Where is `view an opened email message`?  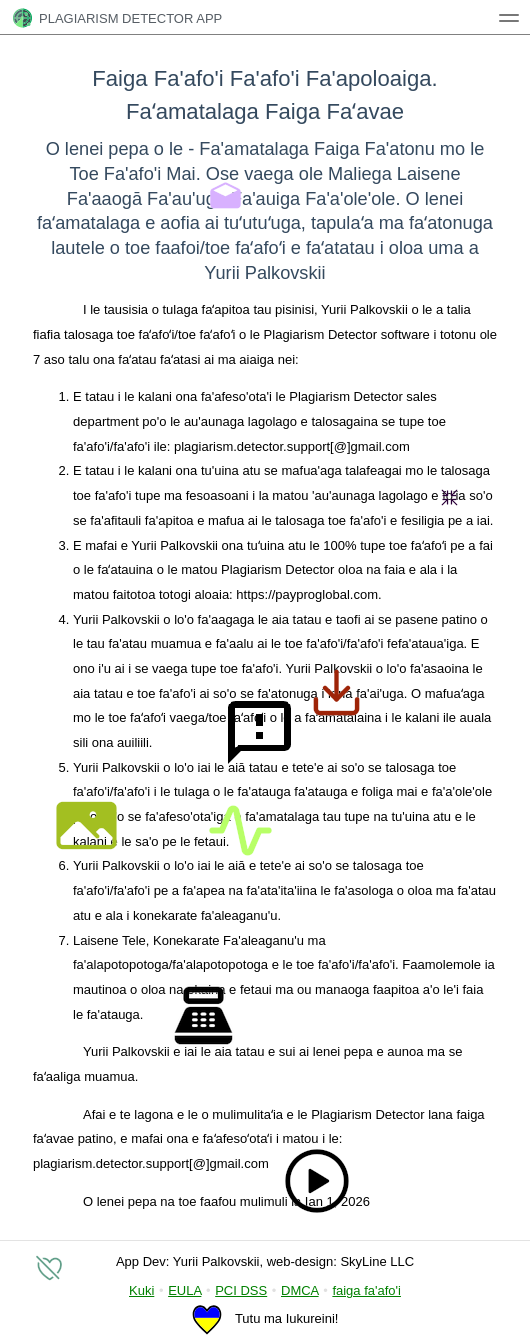
view an opened email message is located at coordinates (225, 195).